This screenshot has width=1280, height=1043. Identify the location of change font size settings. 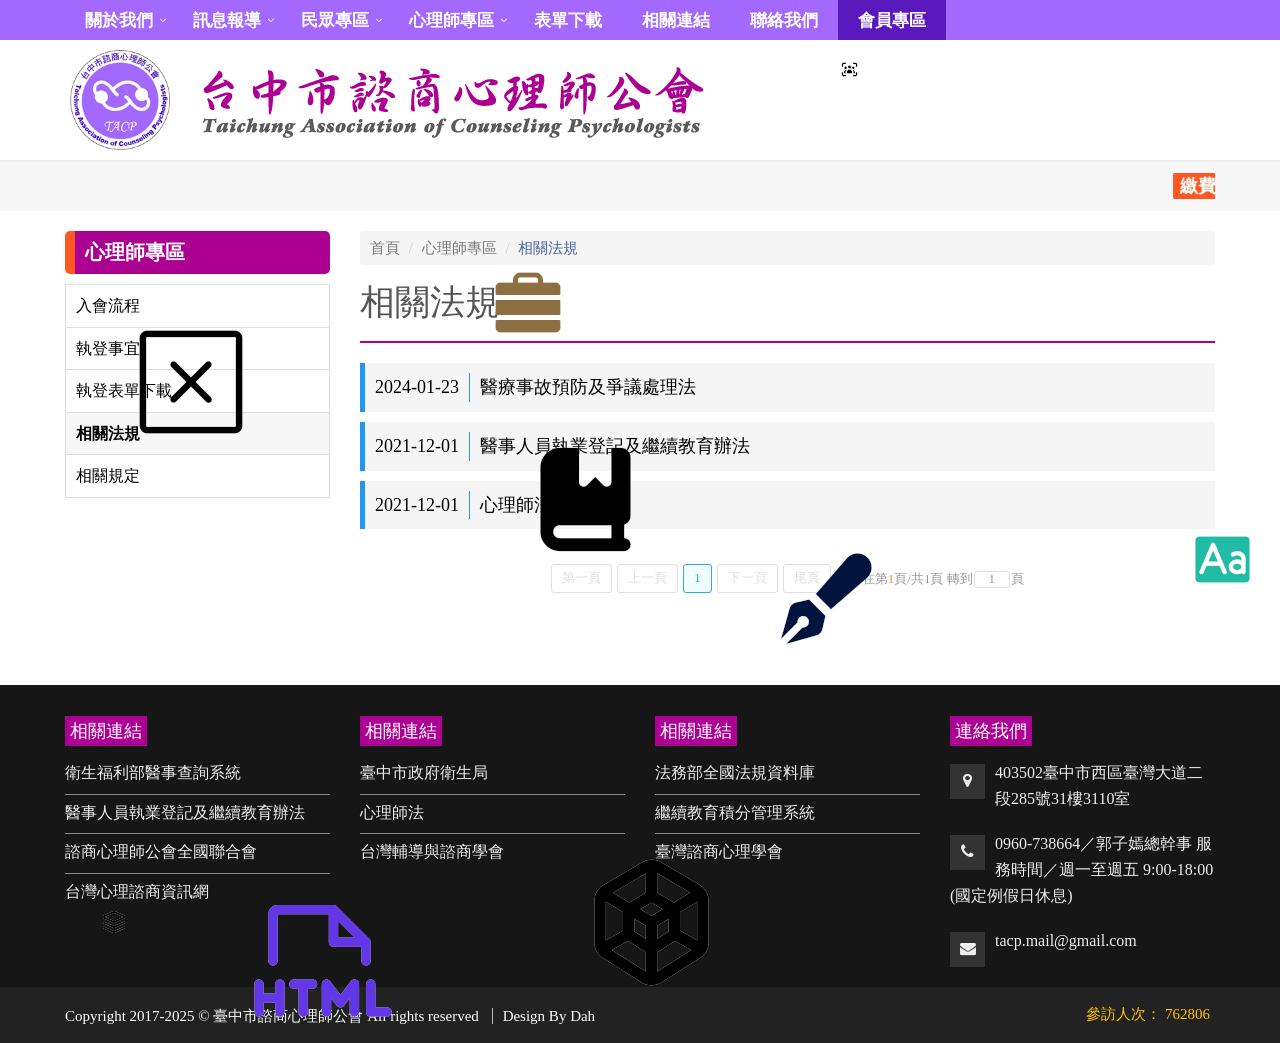
(1222, 559).